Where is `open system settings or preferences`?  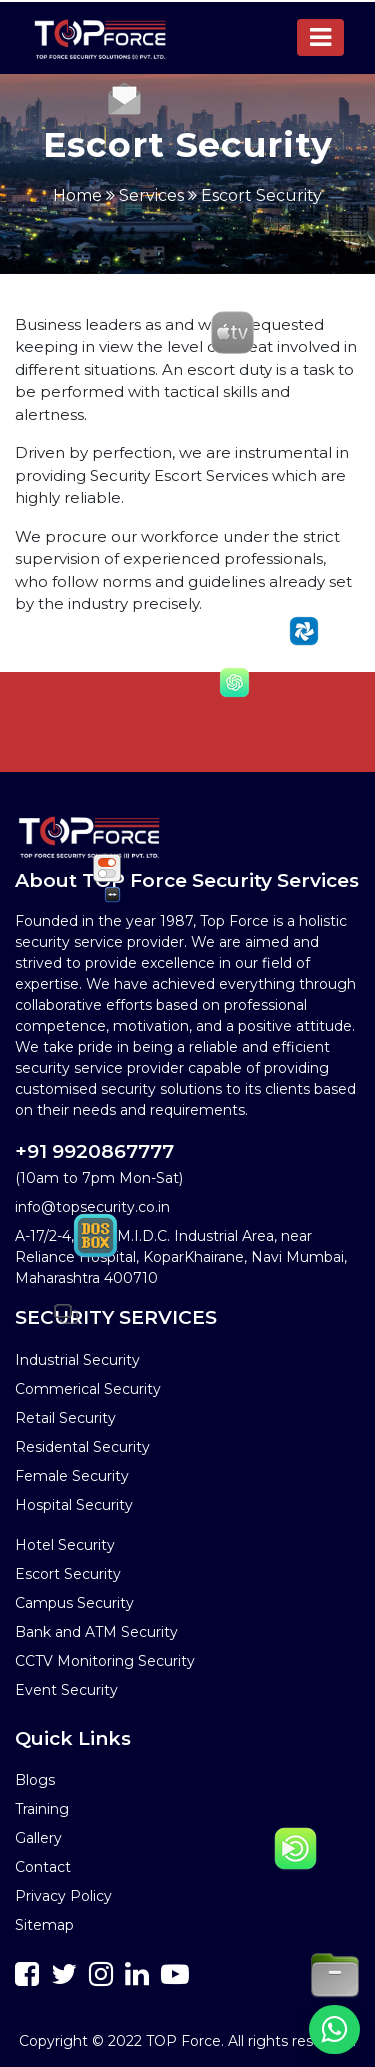 open system settings or preferences is located at coordinates (107, 868).